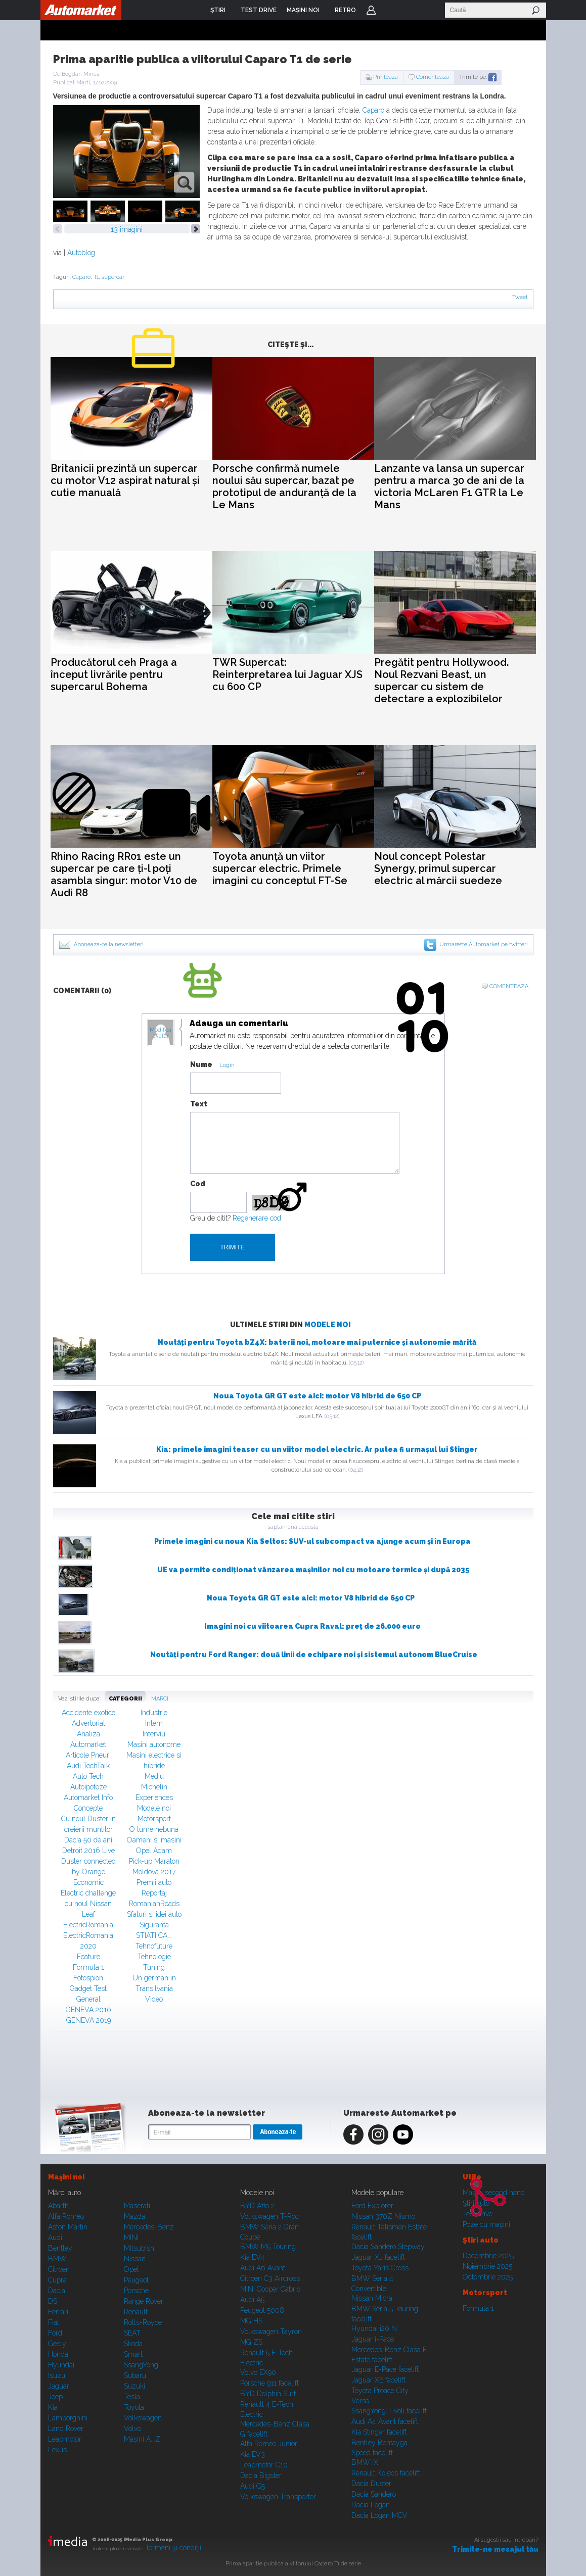 The image size is (586, 2576). What do you see at coordinates (74, 794) in the screenshot?
I see `indicates restricted or prohibited action` at bounding box center [74, 794].